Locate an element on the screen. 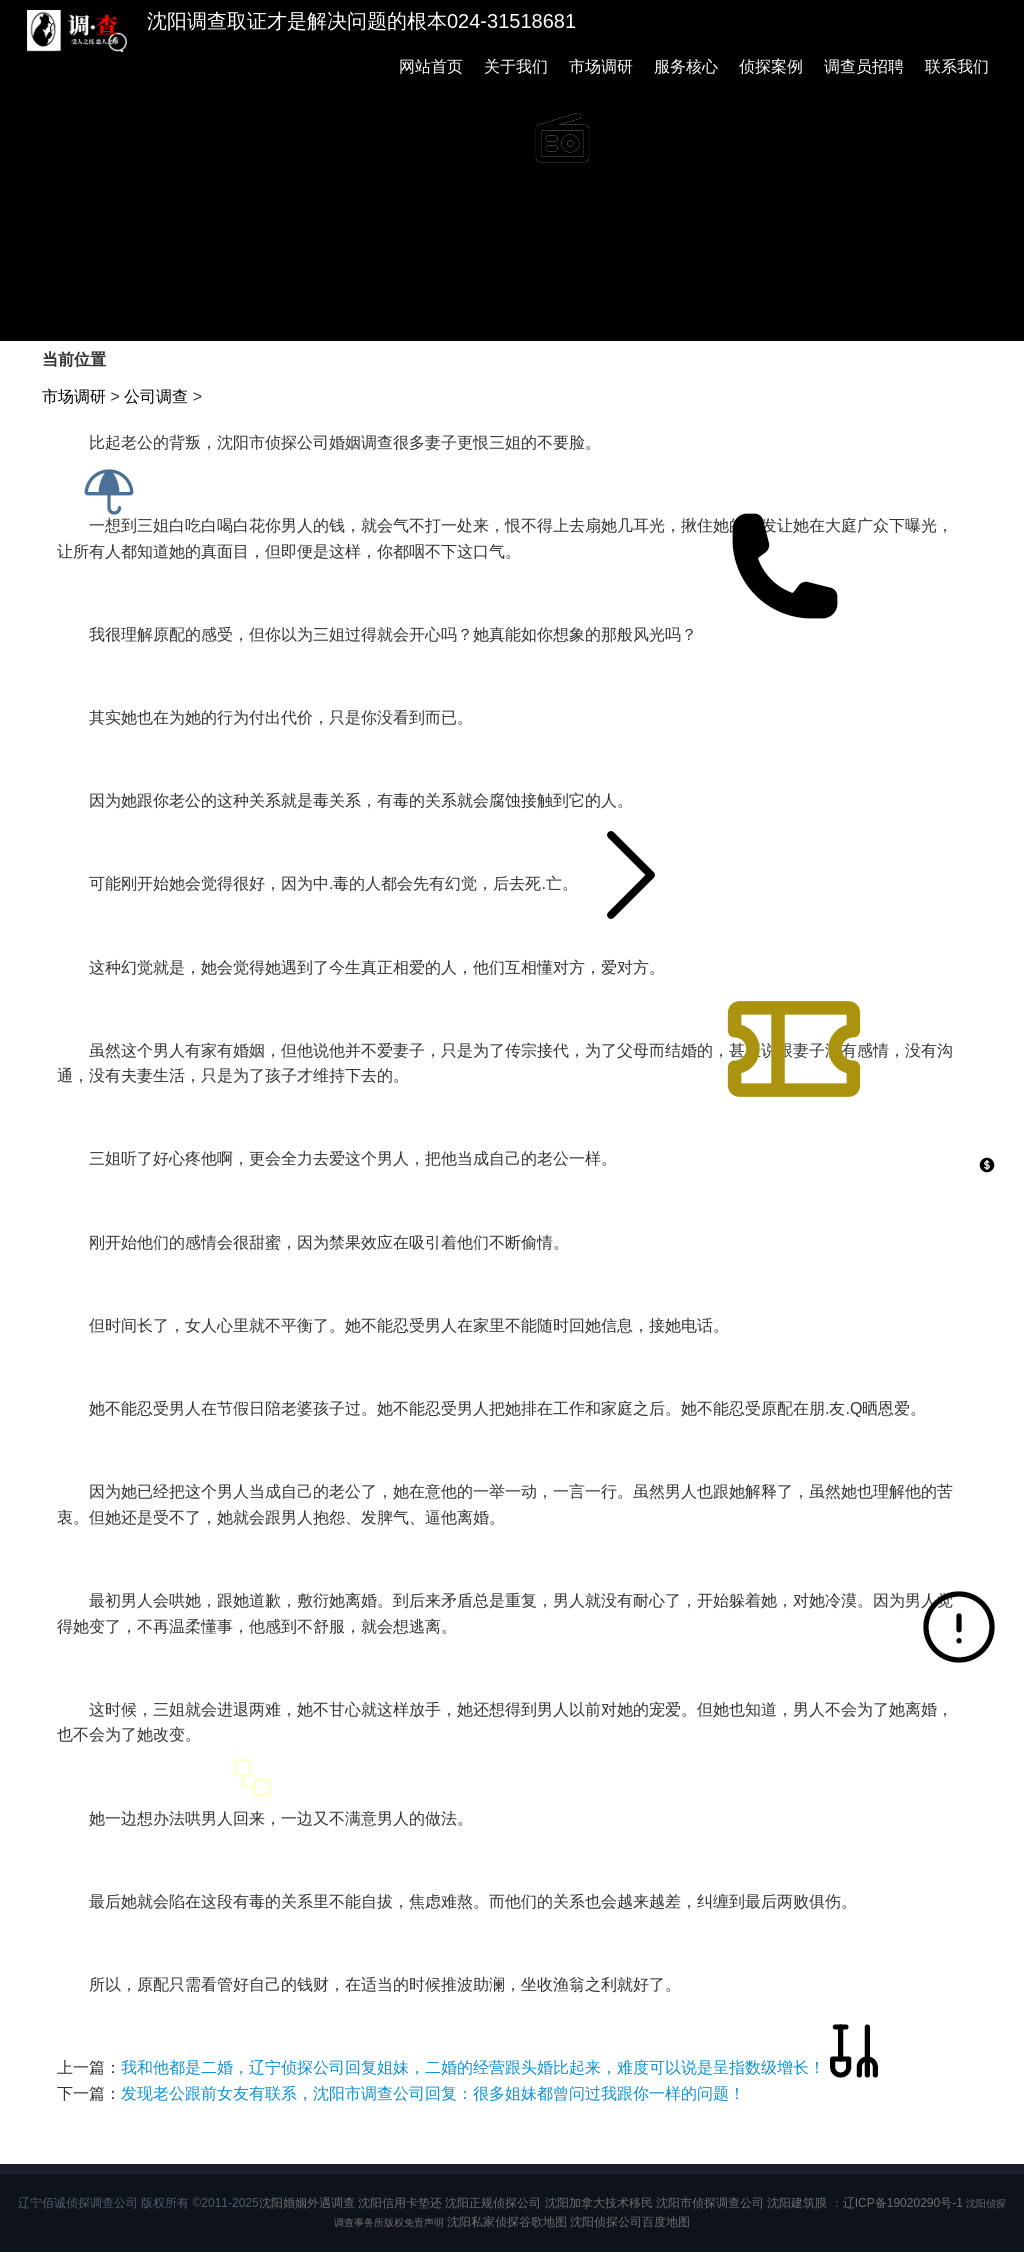 The width and height of the screenshot is (1024, 2252). view weather protection or rain forecast is located at coordinates (109, 492).